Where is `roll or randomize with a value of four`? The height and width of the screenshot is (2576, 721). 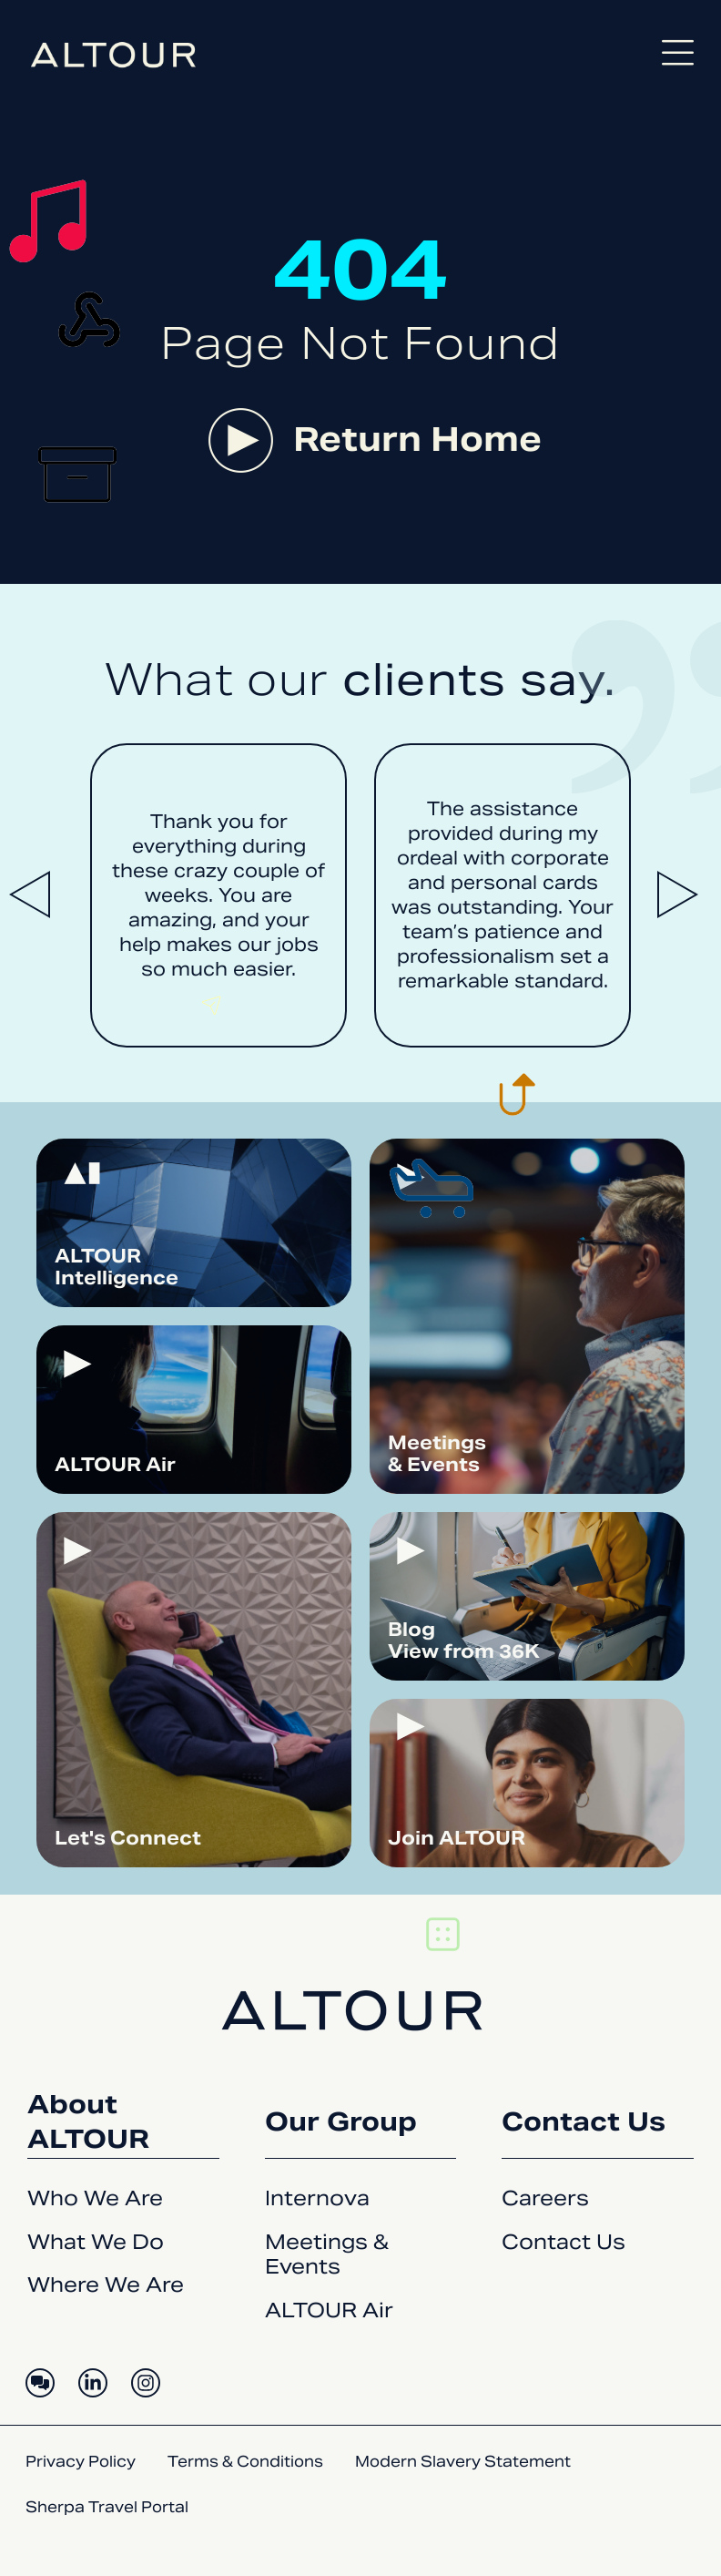
roll or randomize with a value of four is located at coordinates (442, 1934).